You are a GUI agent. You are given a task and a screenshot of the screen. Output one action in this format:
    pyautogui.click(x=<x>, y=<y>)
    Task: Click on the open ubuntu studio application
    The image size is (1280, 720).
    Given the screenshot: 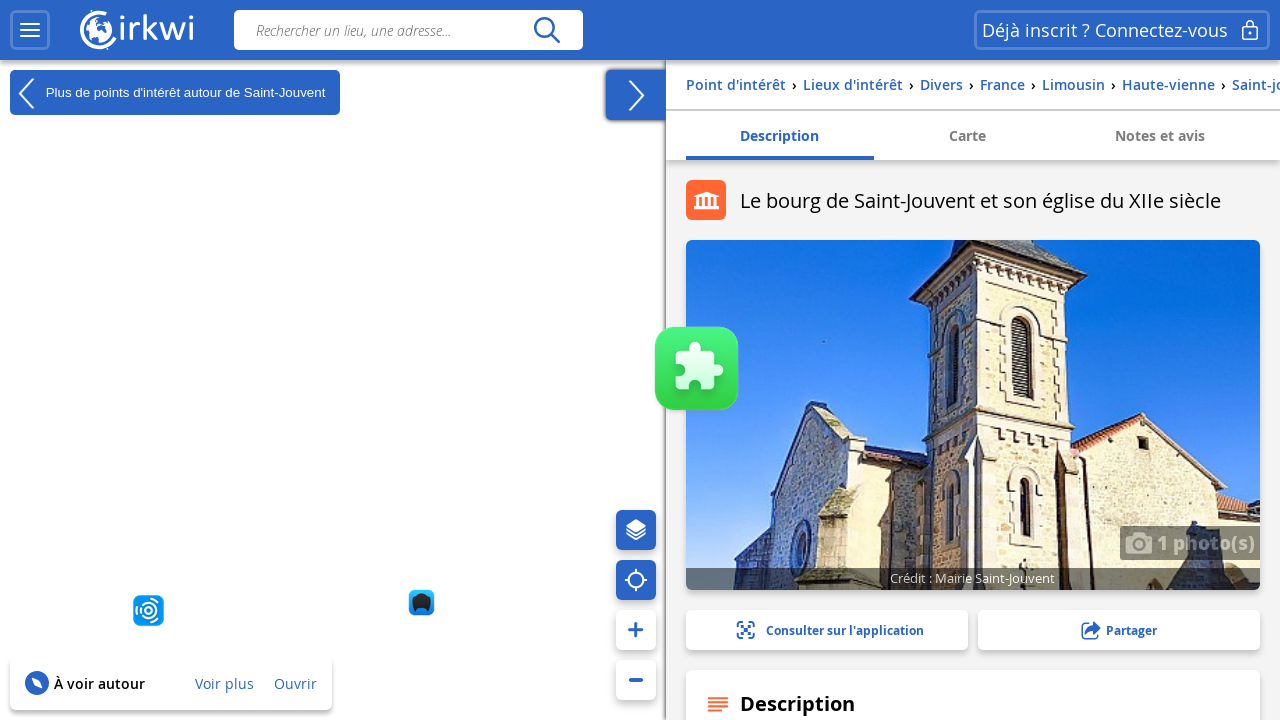 What is the action you would take?
    pyautogui.click(x=148, y=610)
    